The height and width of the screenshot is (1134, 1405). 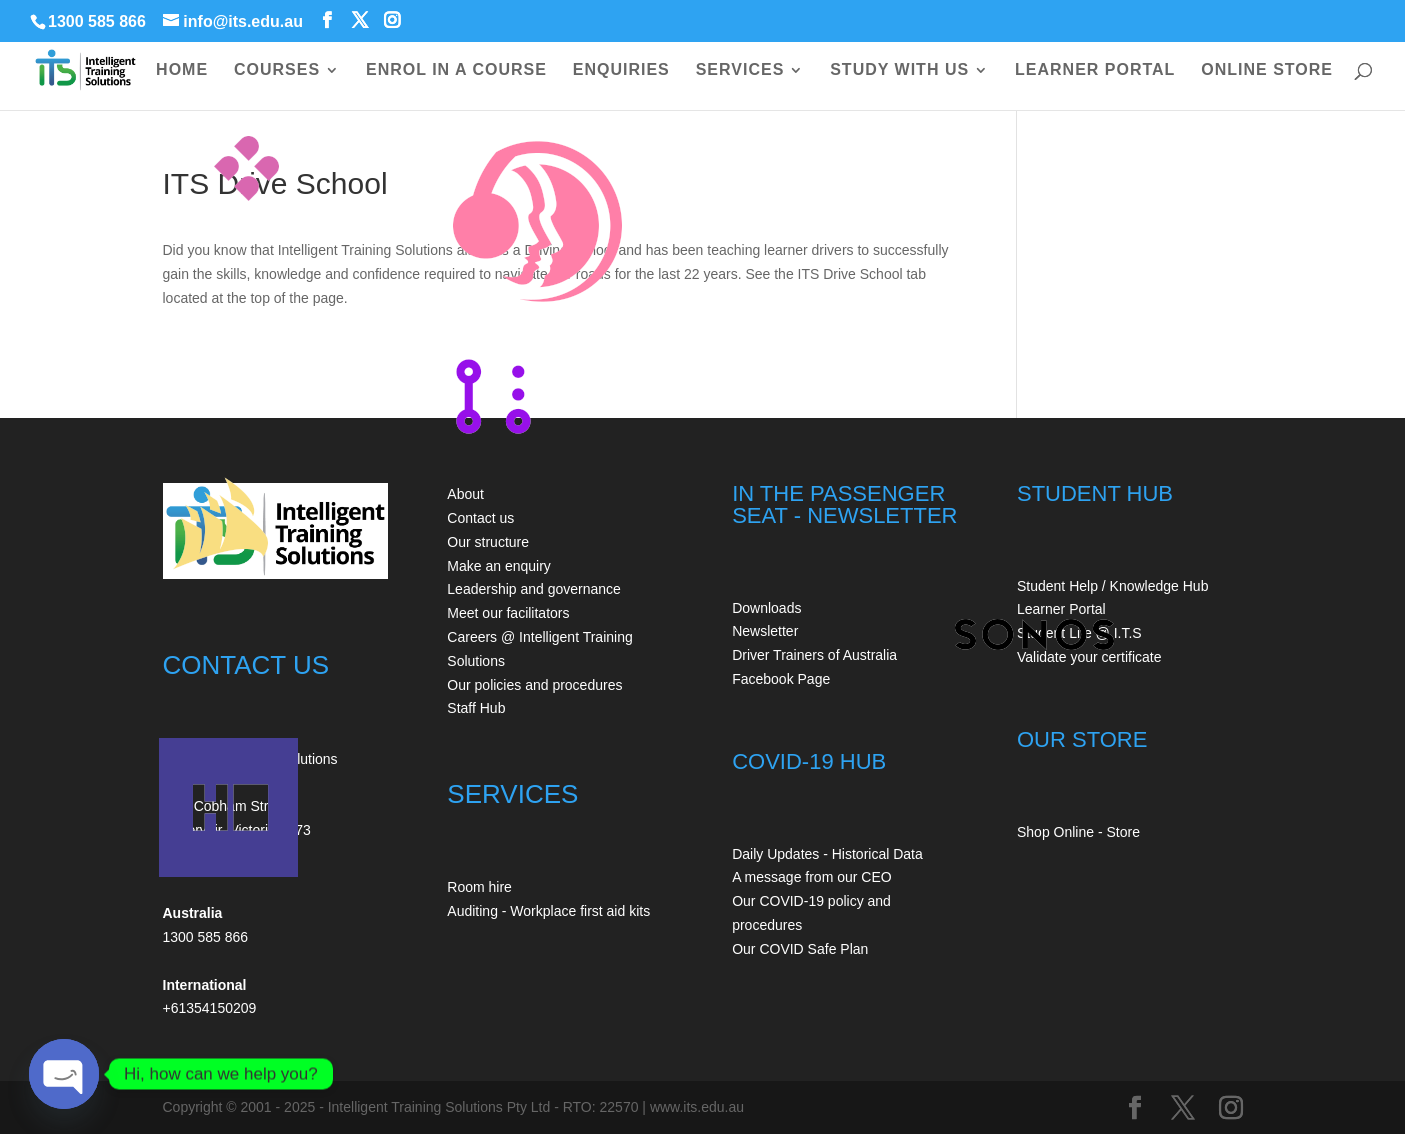 I want to click on open TeamSpeak voice chat application, so click(x=537, y=221).